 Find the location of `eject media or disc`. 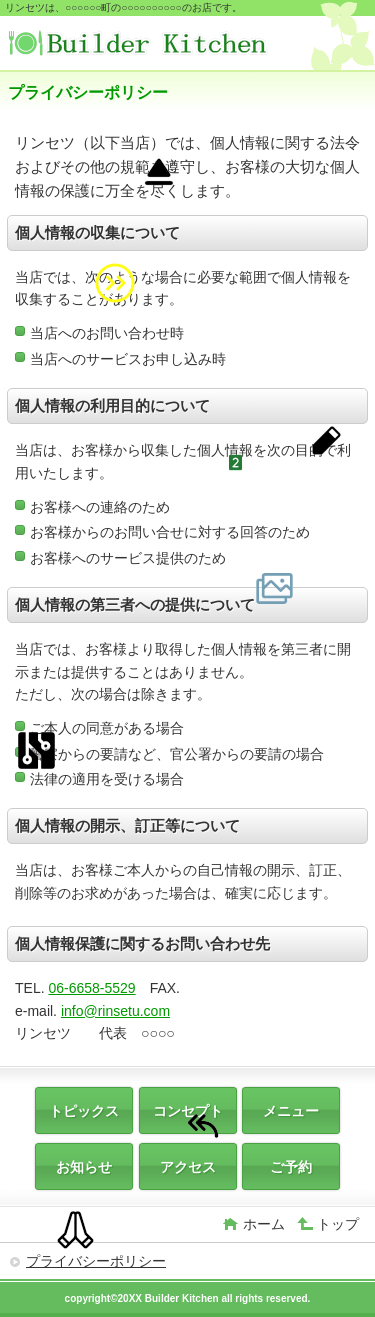

eject media or disc is located at coordinates (159, 171).